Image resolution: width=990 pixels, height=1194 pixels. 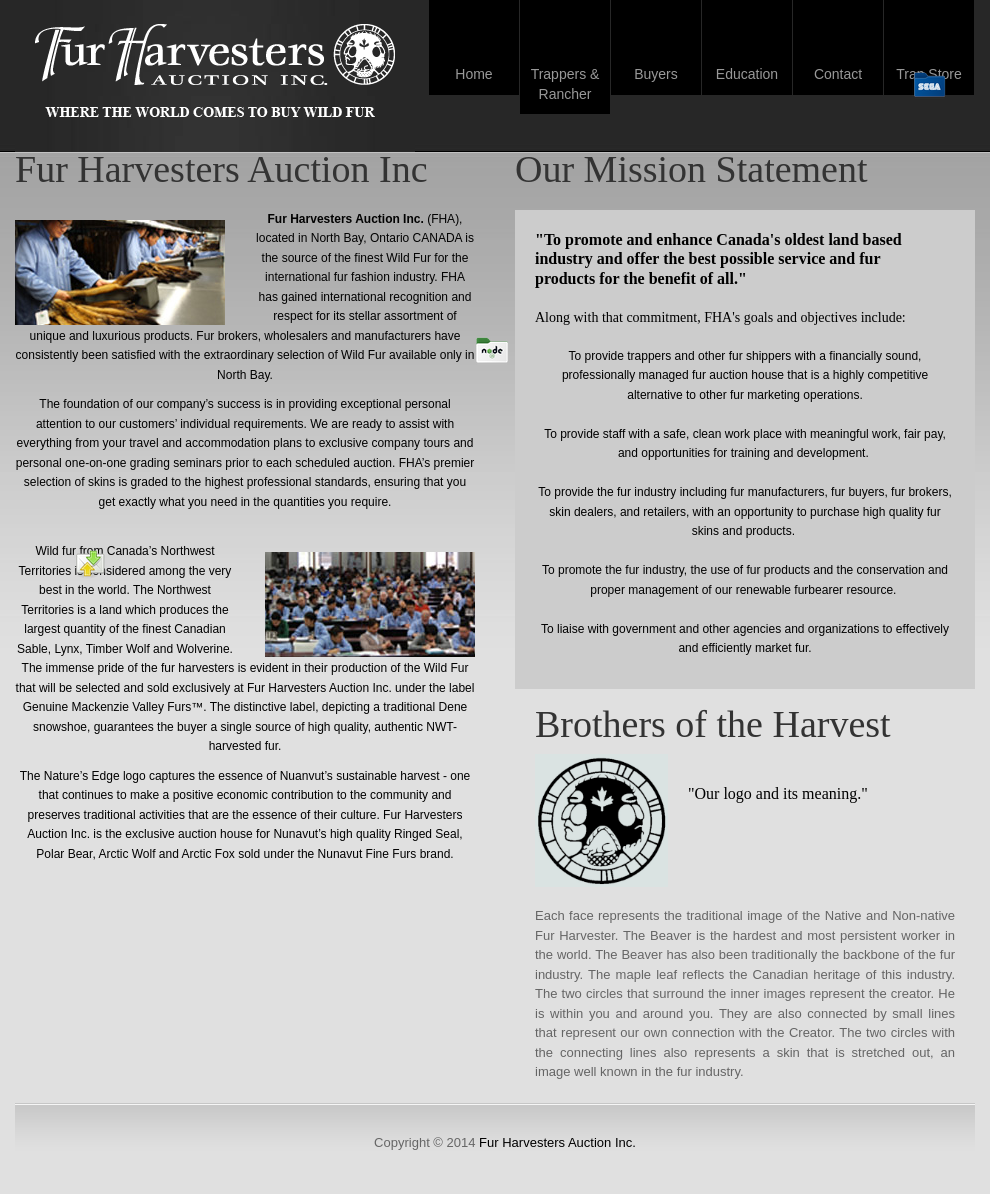 What do you see at coordinates (929, 85) in the screenshot?
I see `open folder containing sega games or files` at bounding box center [929, 85].